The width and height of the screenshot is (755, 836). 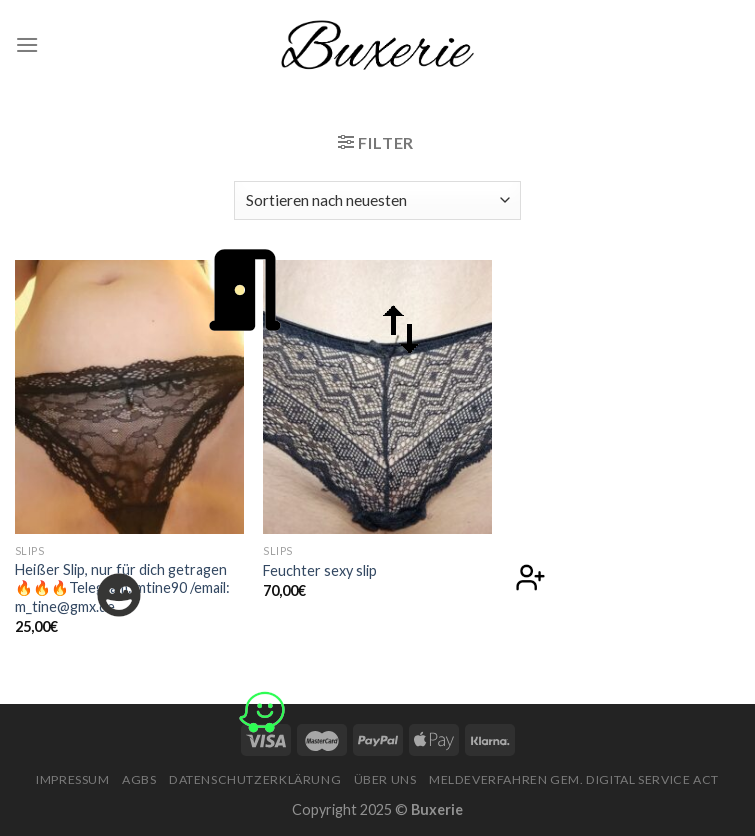 I want to click on add a new contact or friend, so click(x=530, y=577).